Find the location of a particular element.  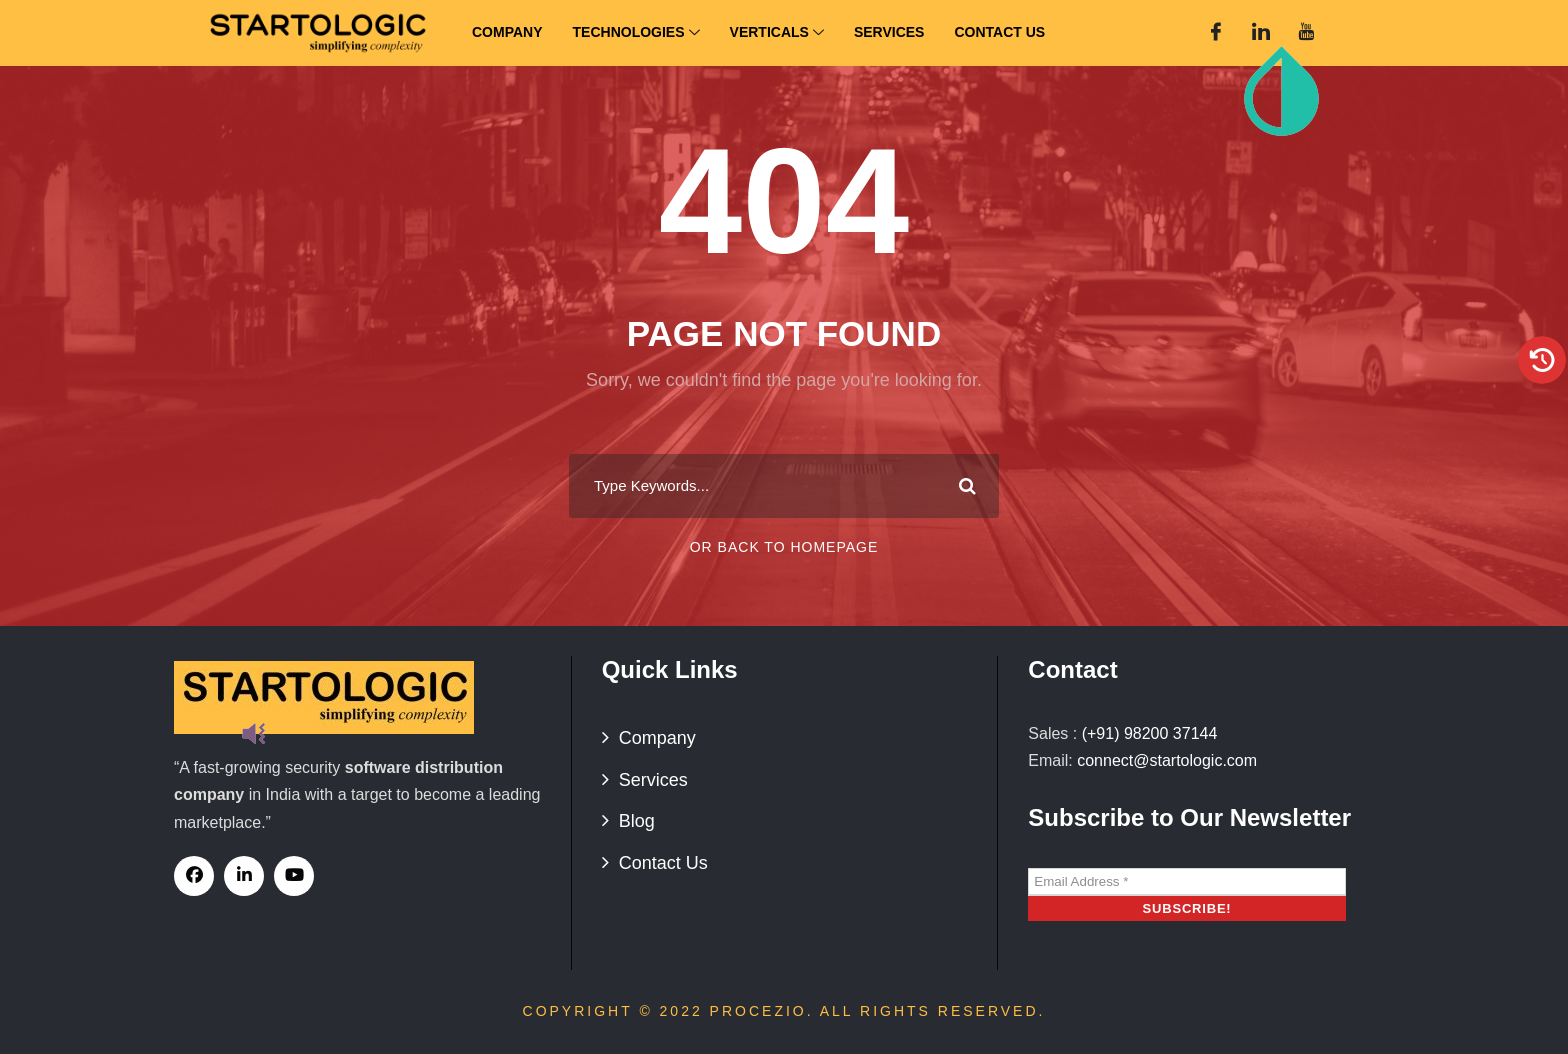

adjust contrast settings is located at coordinates (1281, 94).